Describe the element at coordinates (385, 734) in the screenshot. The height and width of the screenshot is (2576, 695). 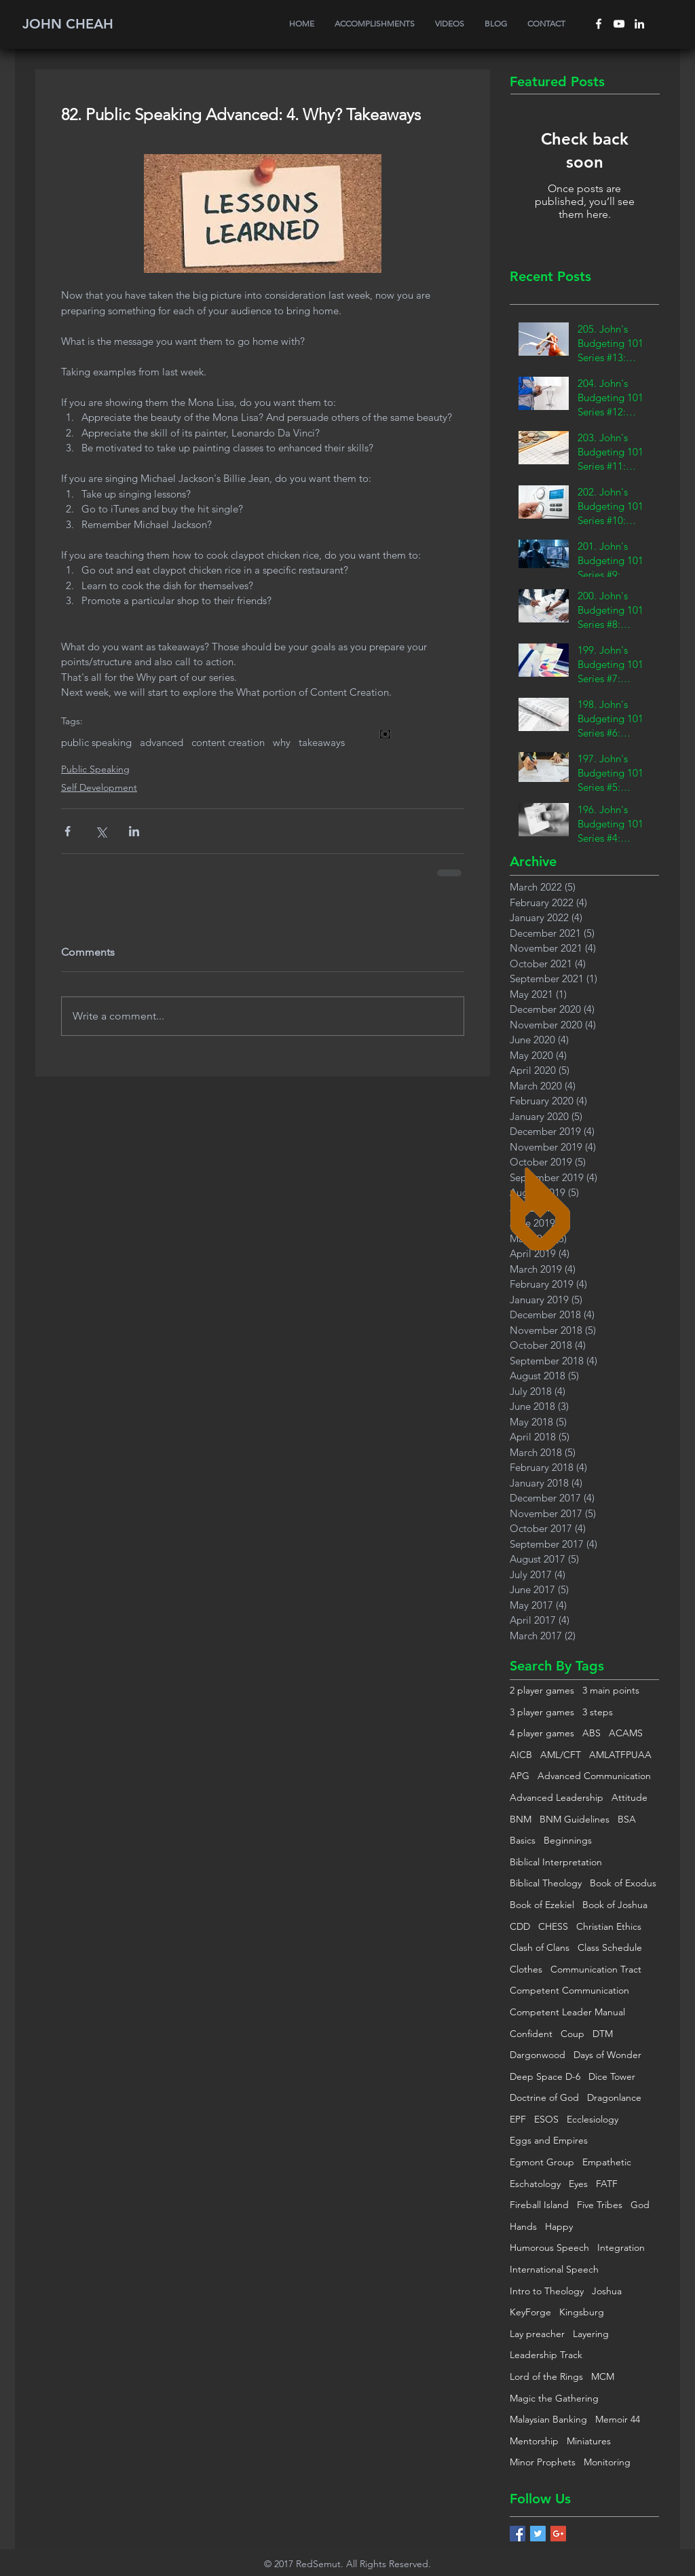
I see `view cash or currency balance` at that location.